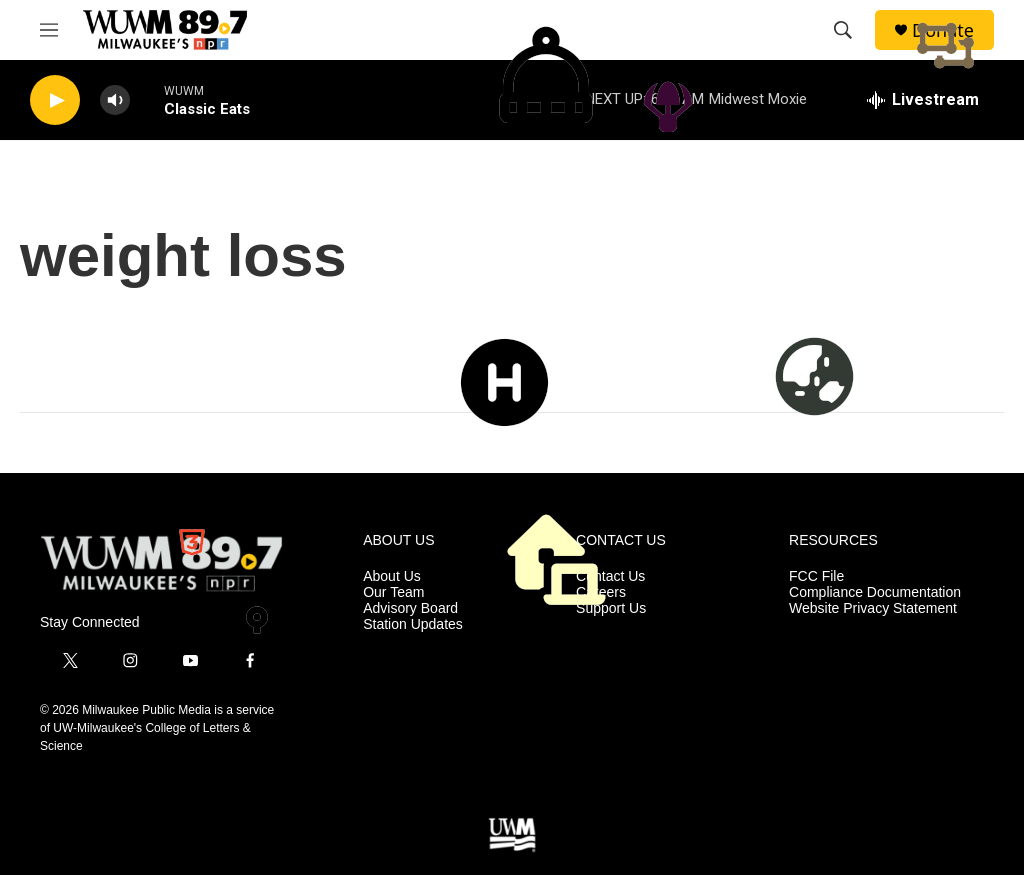 The height and width of the screenshot is (875, 1024). I want to click on indicates CSS3 styling or stylesheet functionality, so click(192, 542).